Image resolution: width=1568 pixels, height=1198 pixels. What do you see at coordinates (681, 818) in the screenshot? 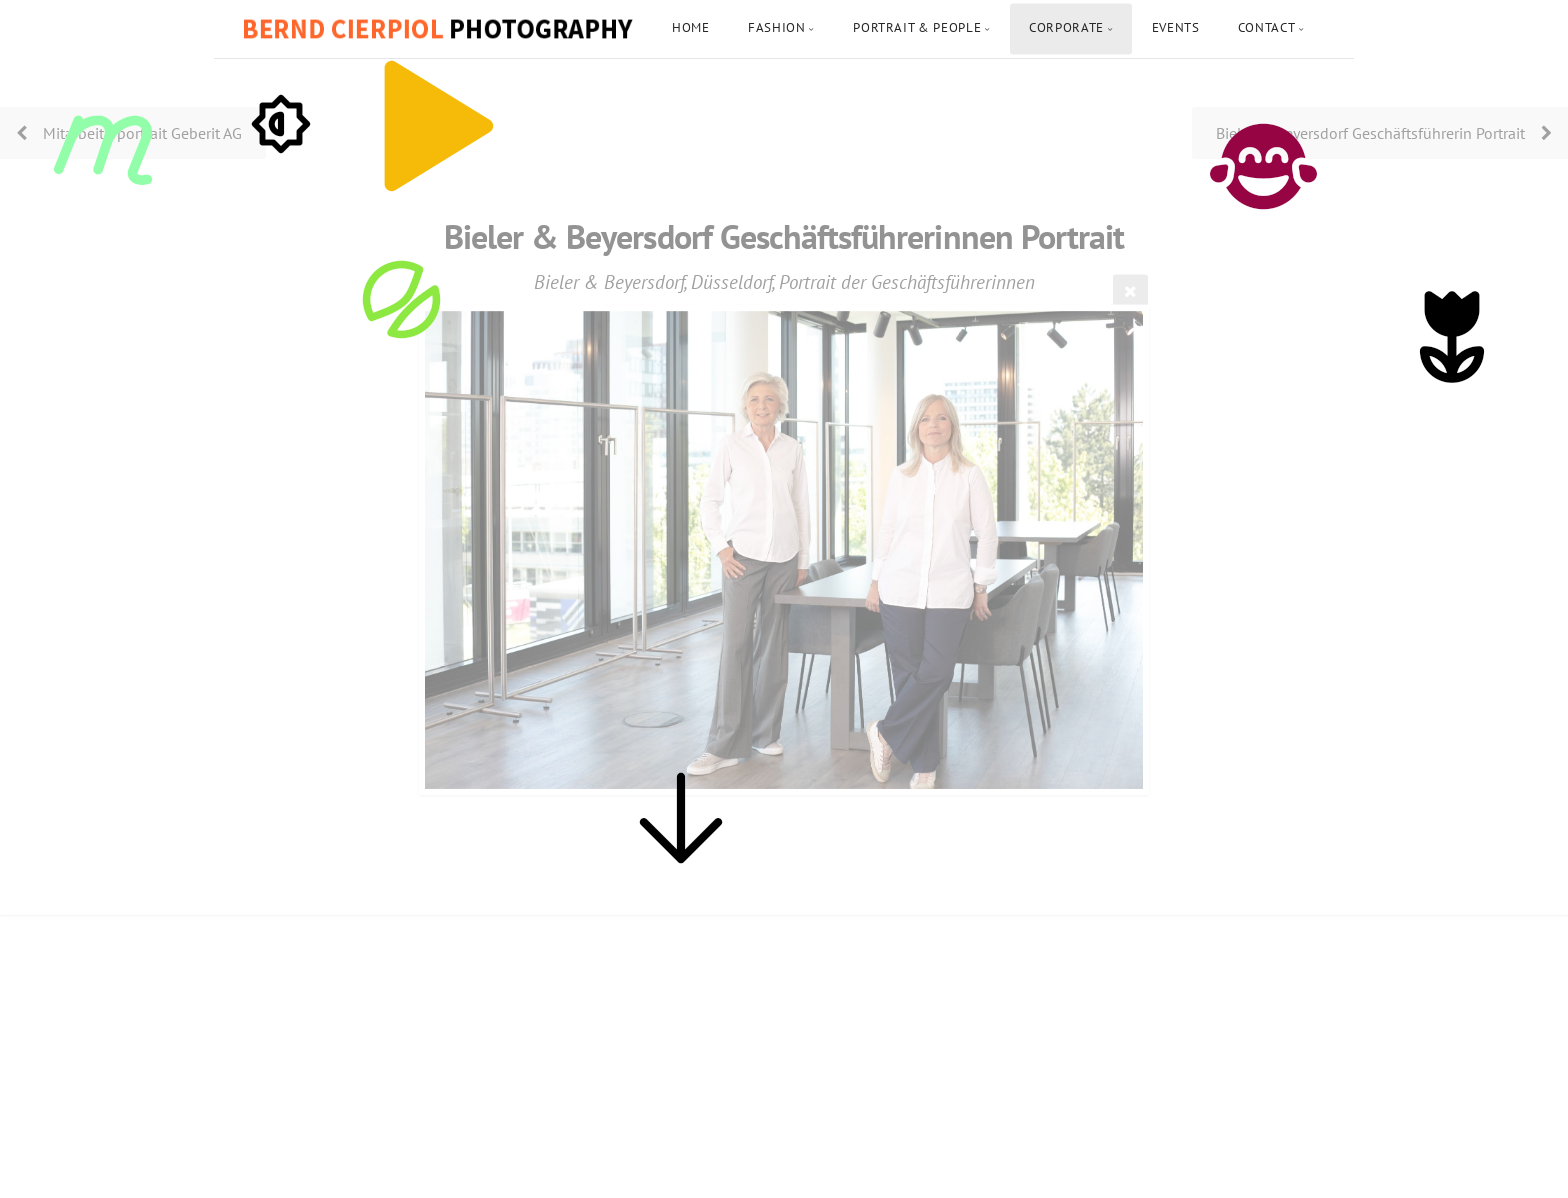
I see `scroll down or view more content` at bounding box center [681, 818].